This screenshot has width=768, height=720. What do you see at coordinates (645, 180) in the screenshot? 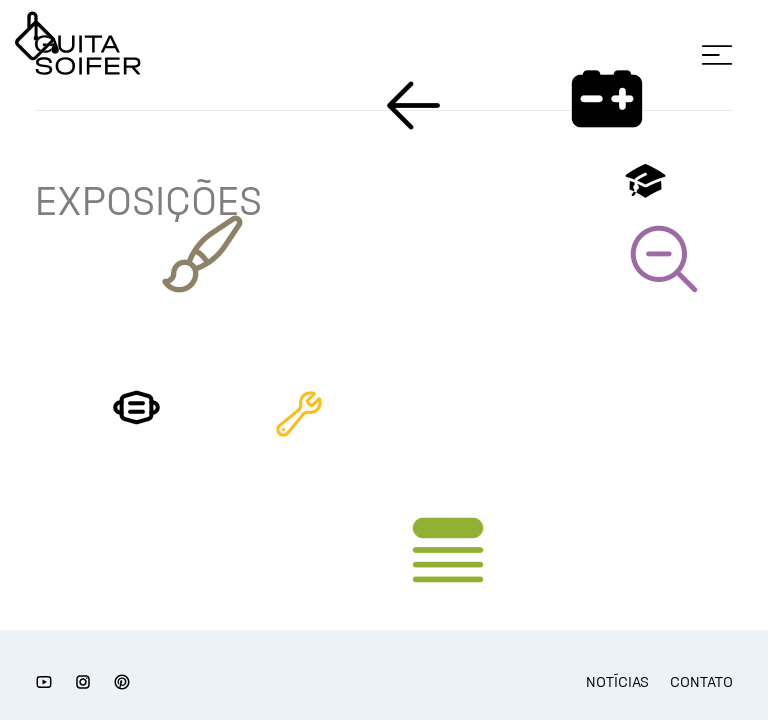
I see `access education or learning features` at bounding box center [645, 180].